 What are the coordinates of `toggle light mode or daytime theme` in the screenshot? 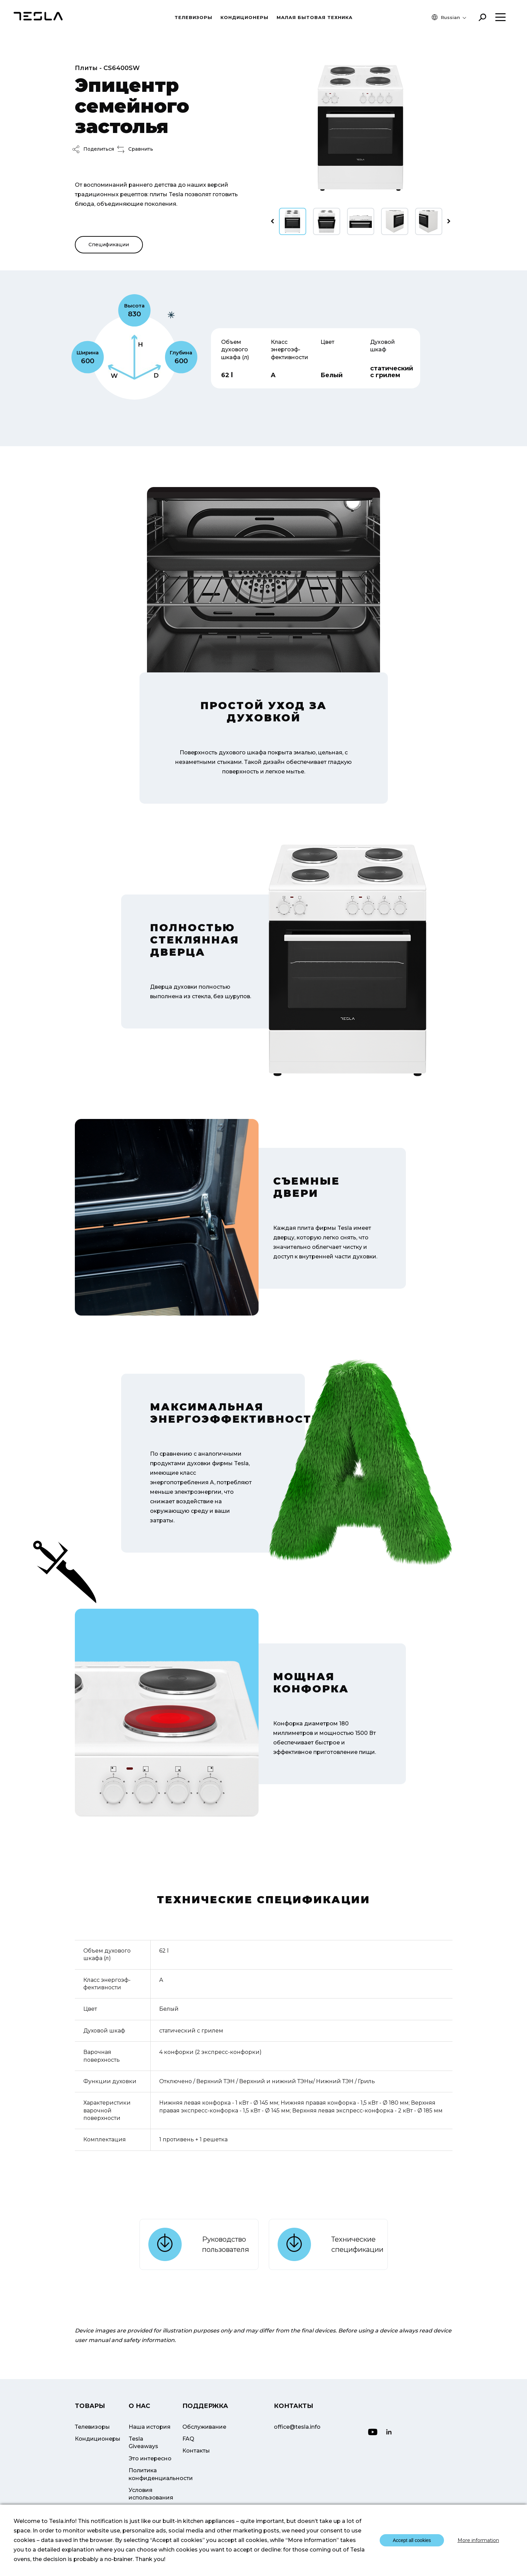 It's located at (171, 315).